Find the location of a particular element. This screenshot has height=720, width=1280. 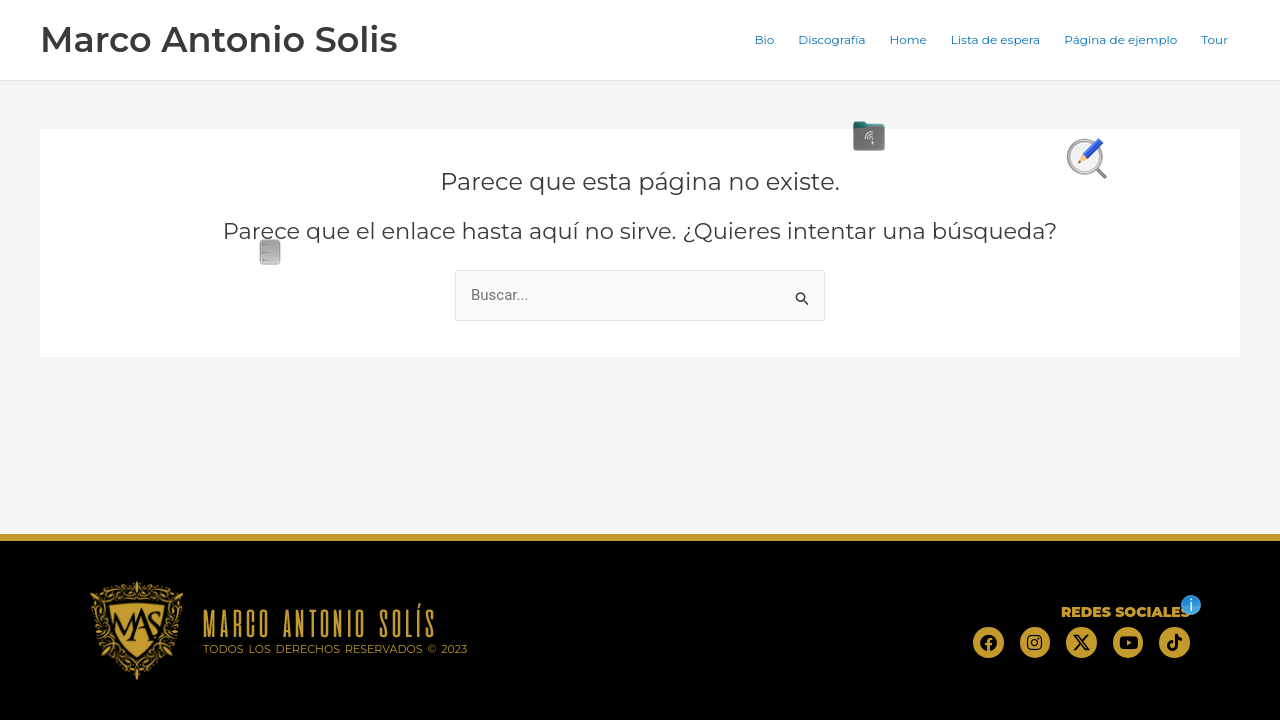

indicates informational message or status is located at coordinates (1191, 605).